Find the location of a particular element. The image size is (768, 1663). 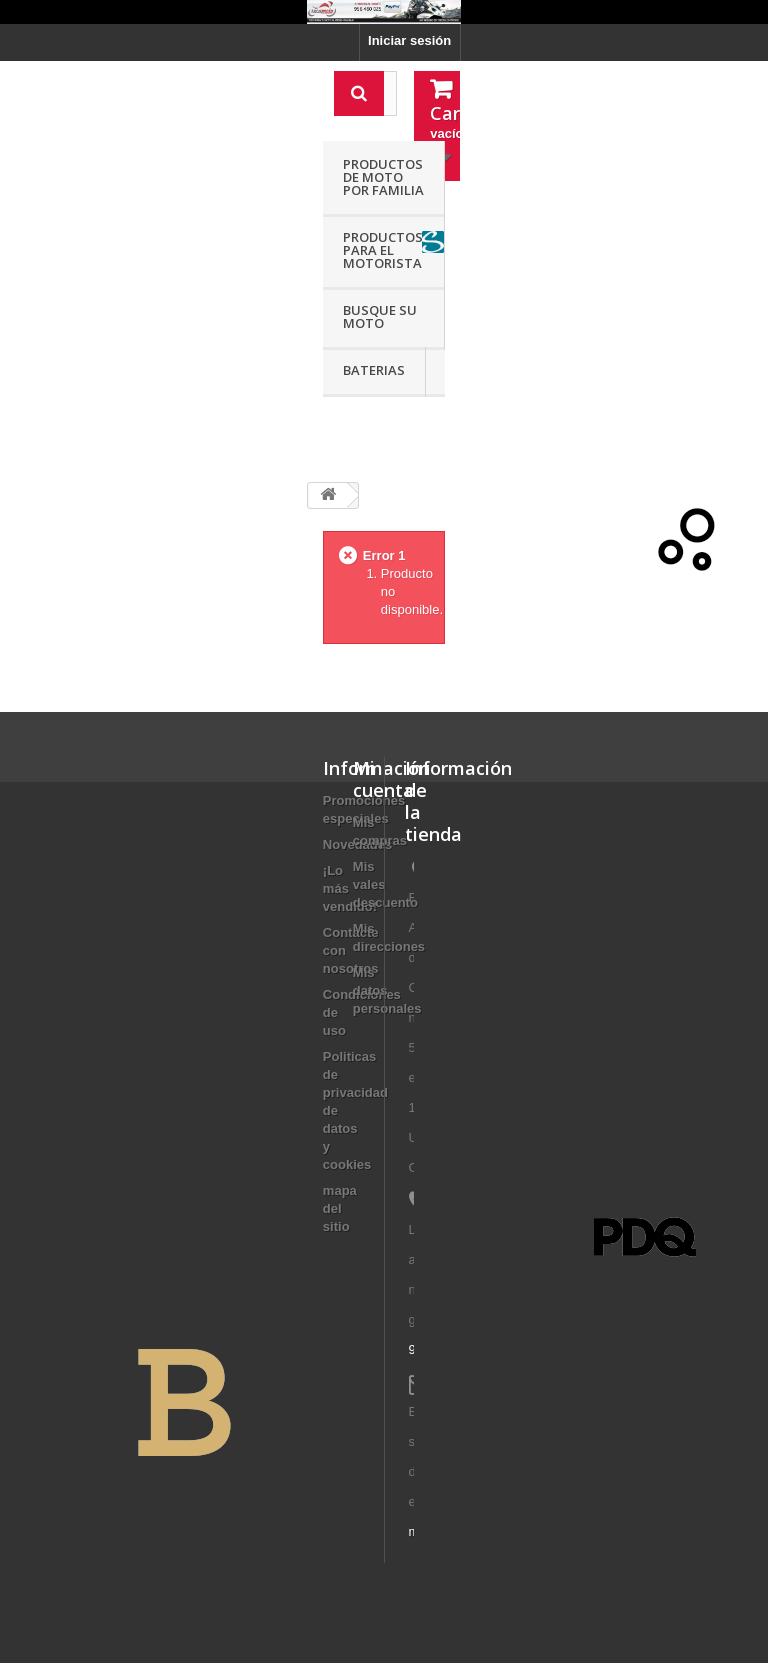

braintree payment gateway integration is located at coordinates (184, 1402).